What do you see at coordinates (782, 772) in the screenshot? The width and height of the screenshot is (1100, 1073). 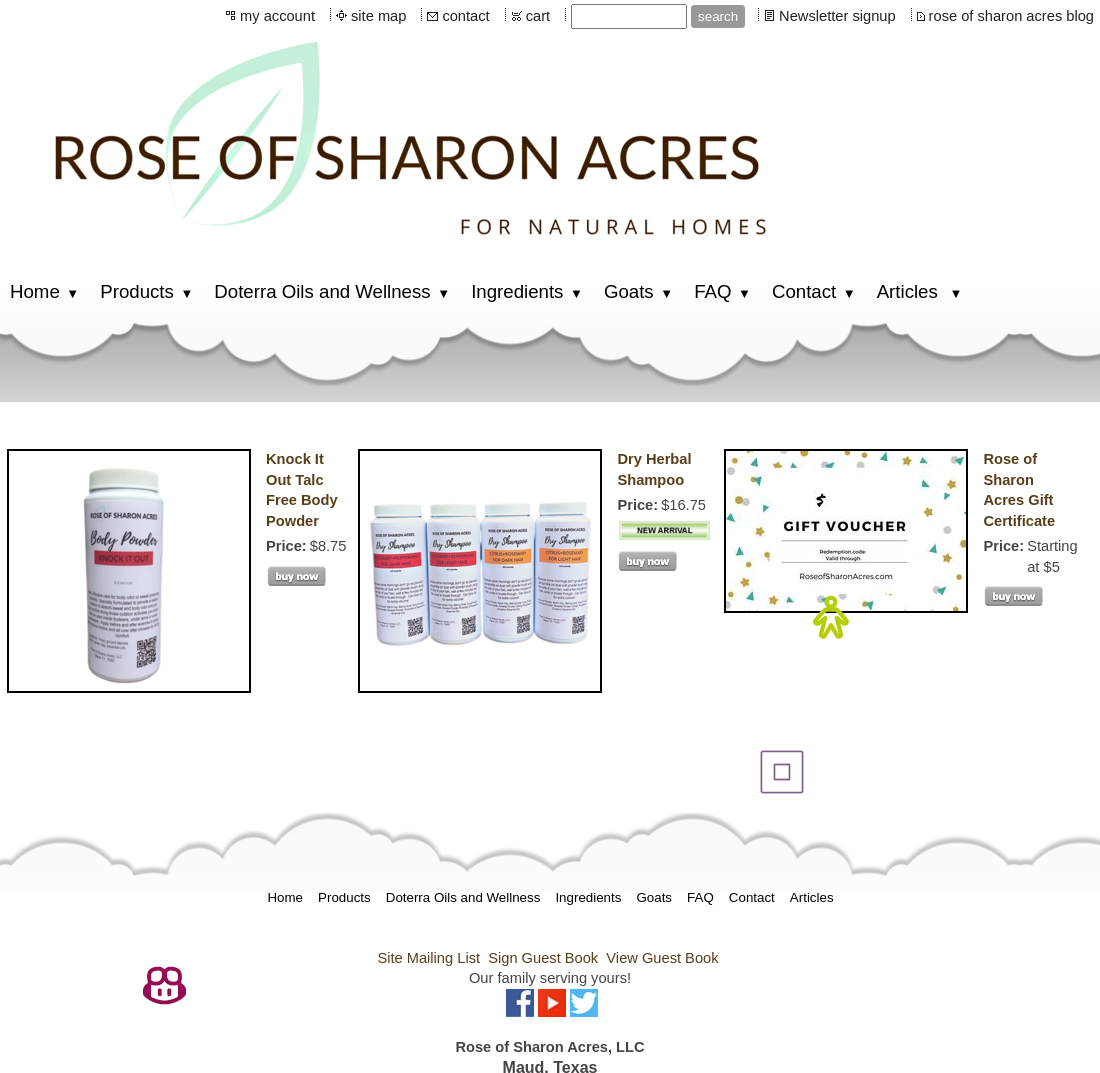 I see `view app or brand logo` at bounding box center [782, 772].